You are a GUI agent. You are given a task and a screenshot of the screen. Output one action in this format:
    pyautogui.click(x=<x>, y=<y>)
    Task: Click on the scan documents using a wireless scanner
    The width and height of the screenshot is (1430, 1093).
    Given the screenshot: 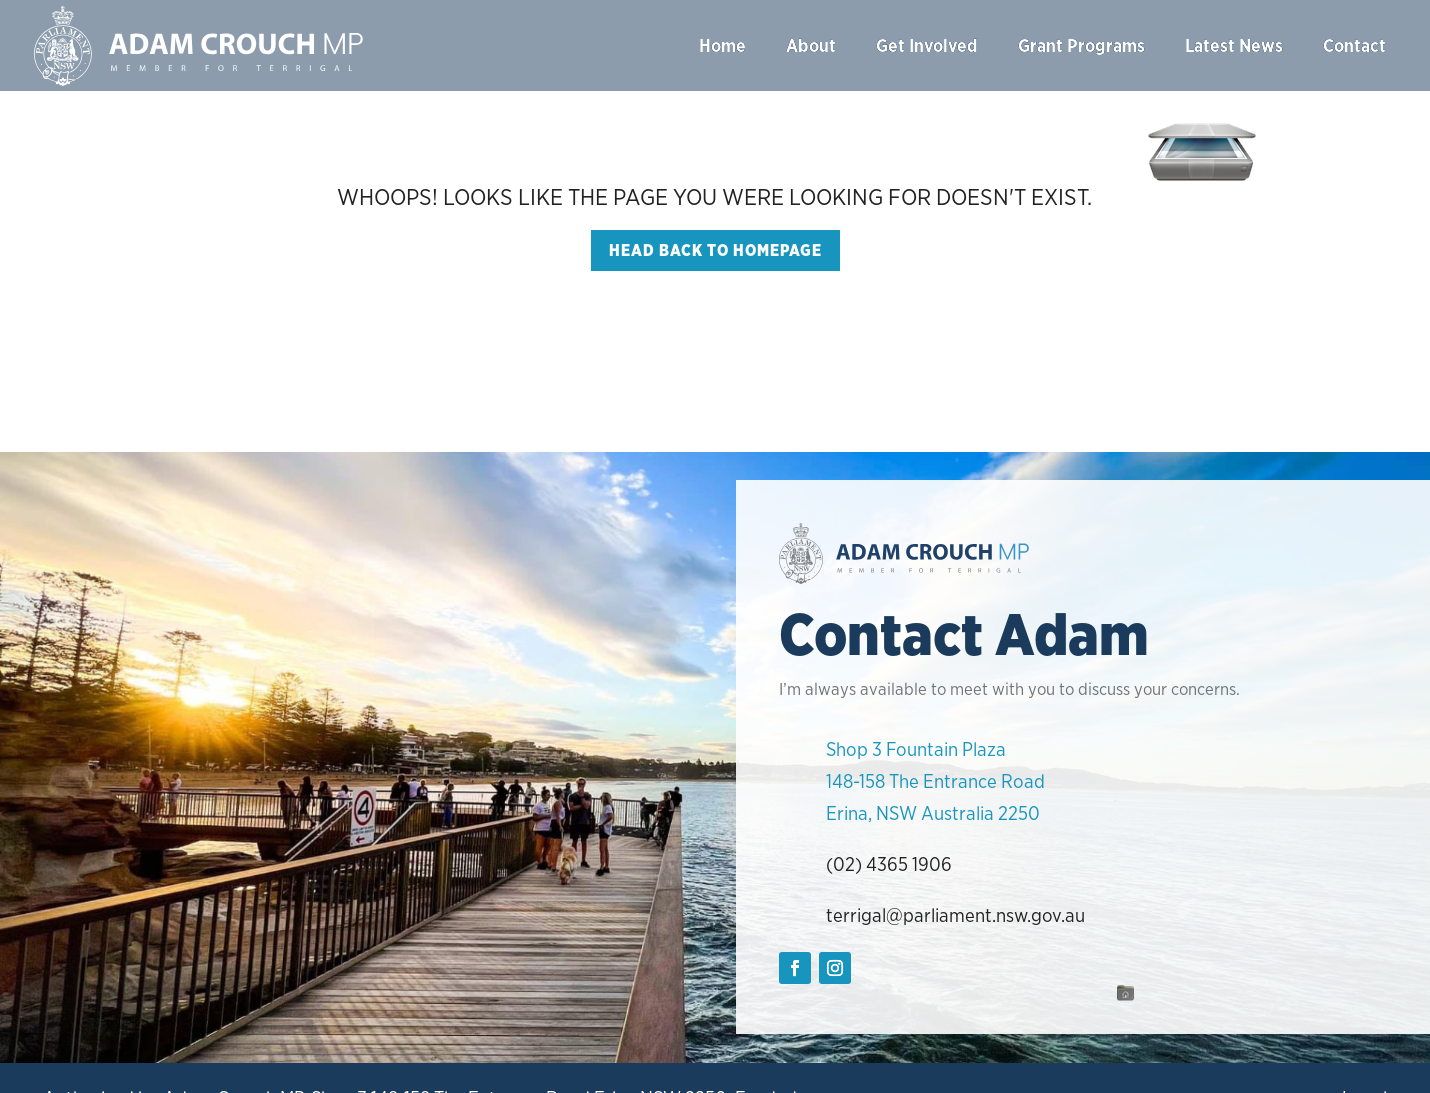 What is the action you would take?
    pyautogui.click(x=1202, y=152)
    